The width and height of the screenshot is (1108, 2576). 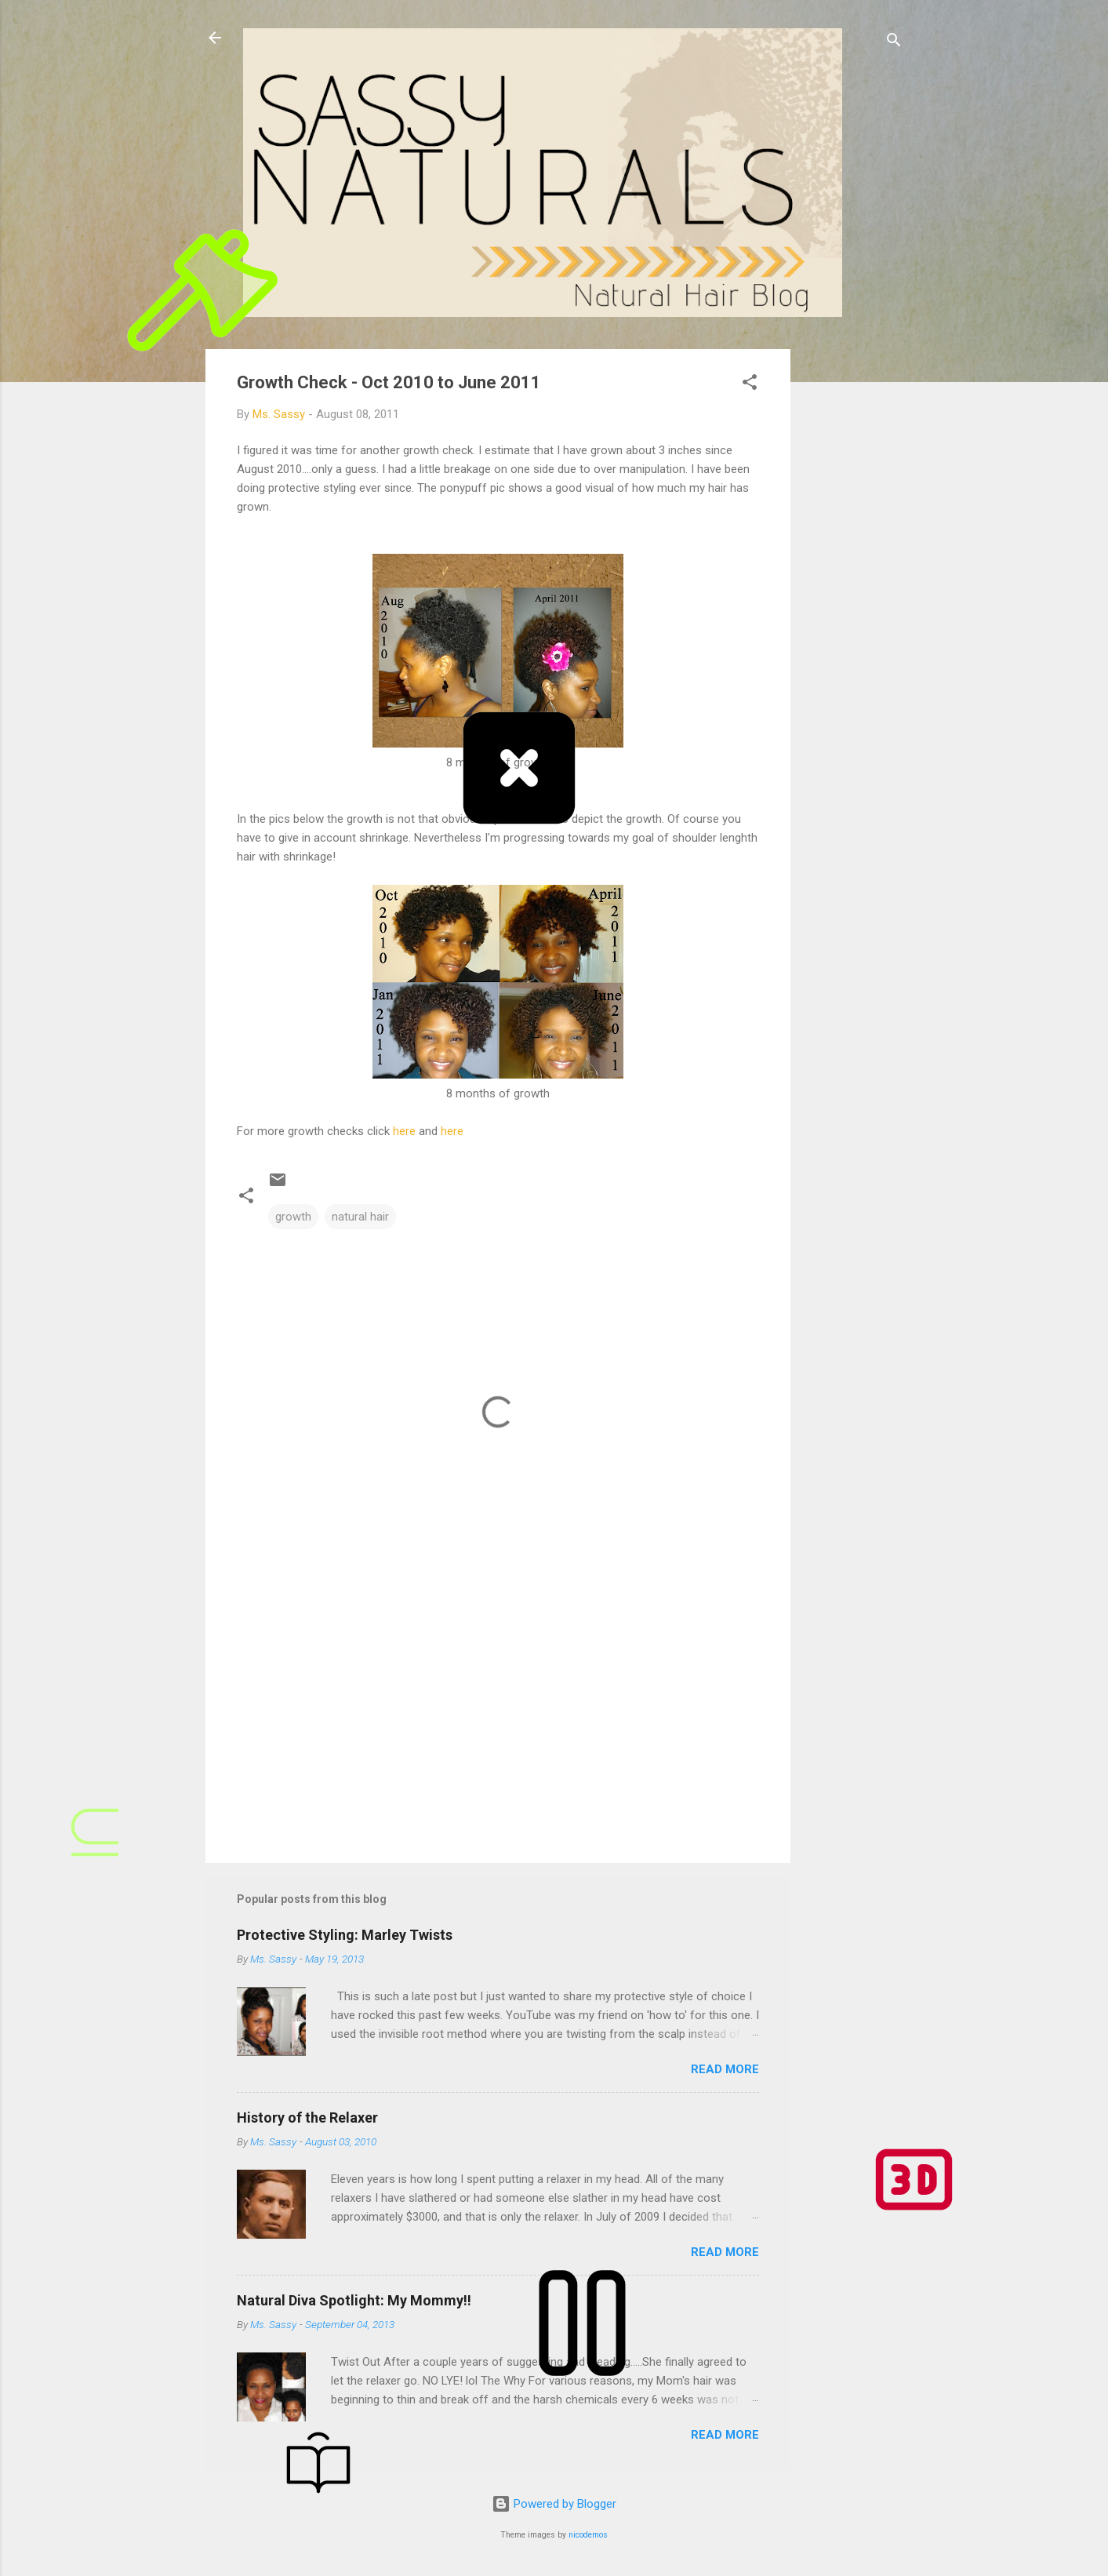 I want to click on close or dismiss a modal window, so click(x=519, y=768).